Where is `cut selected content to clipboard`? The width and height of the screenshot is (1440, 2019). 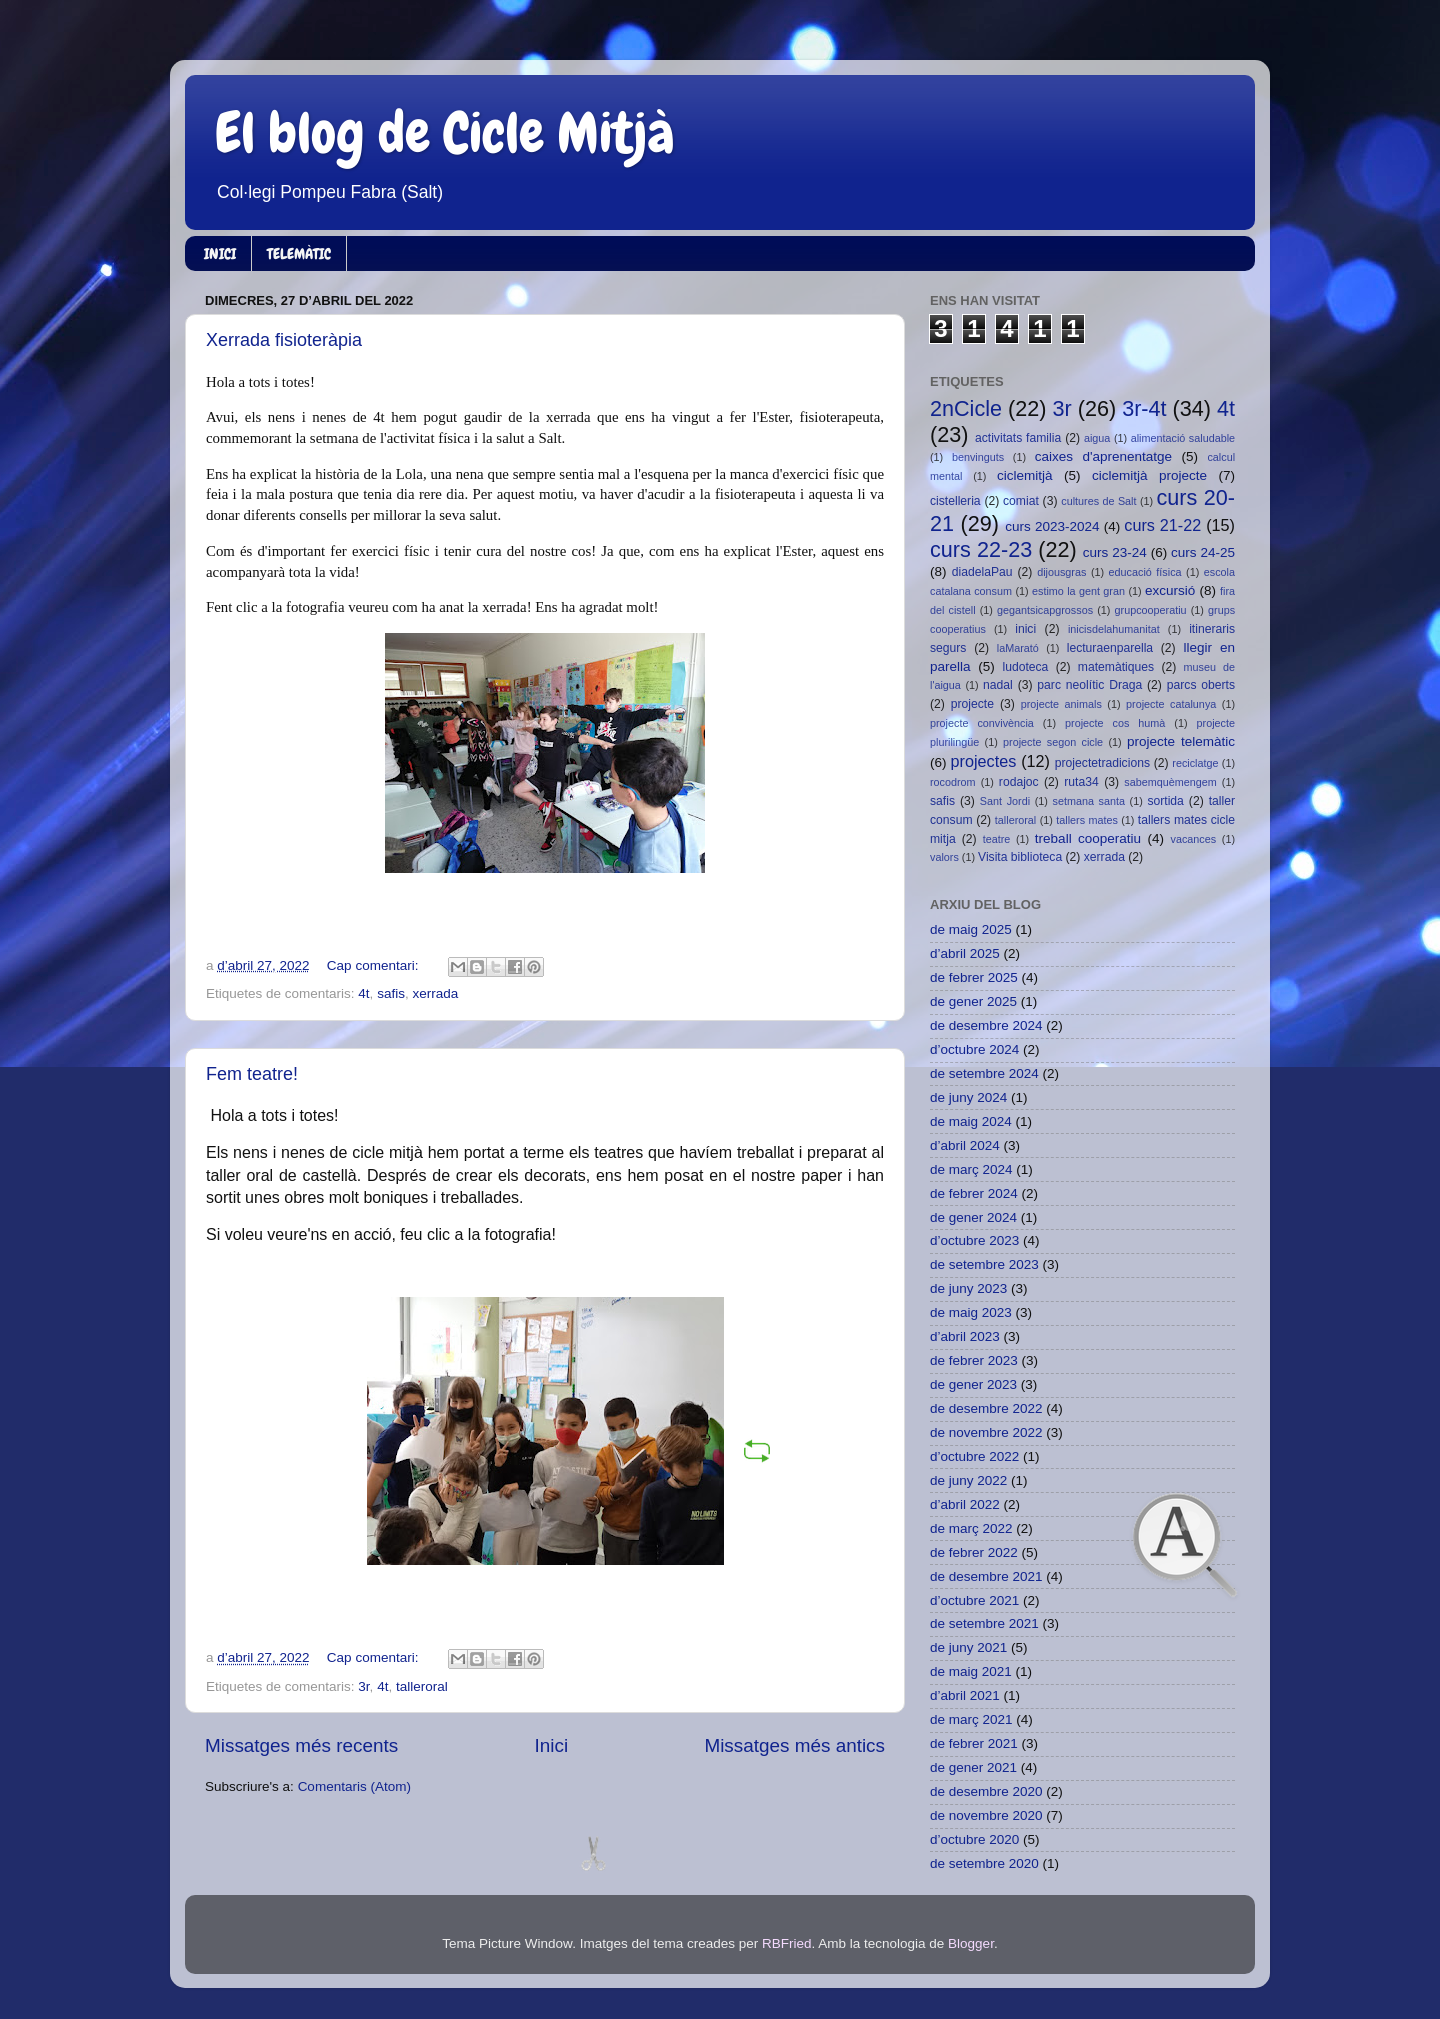 cut selected content to clipboard is located at coordinates (593, 1853).